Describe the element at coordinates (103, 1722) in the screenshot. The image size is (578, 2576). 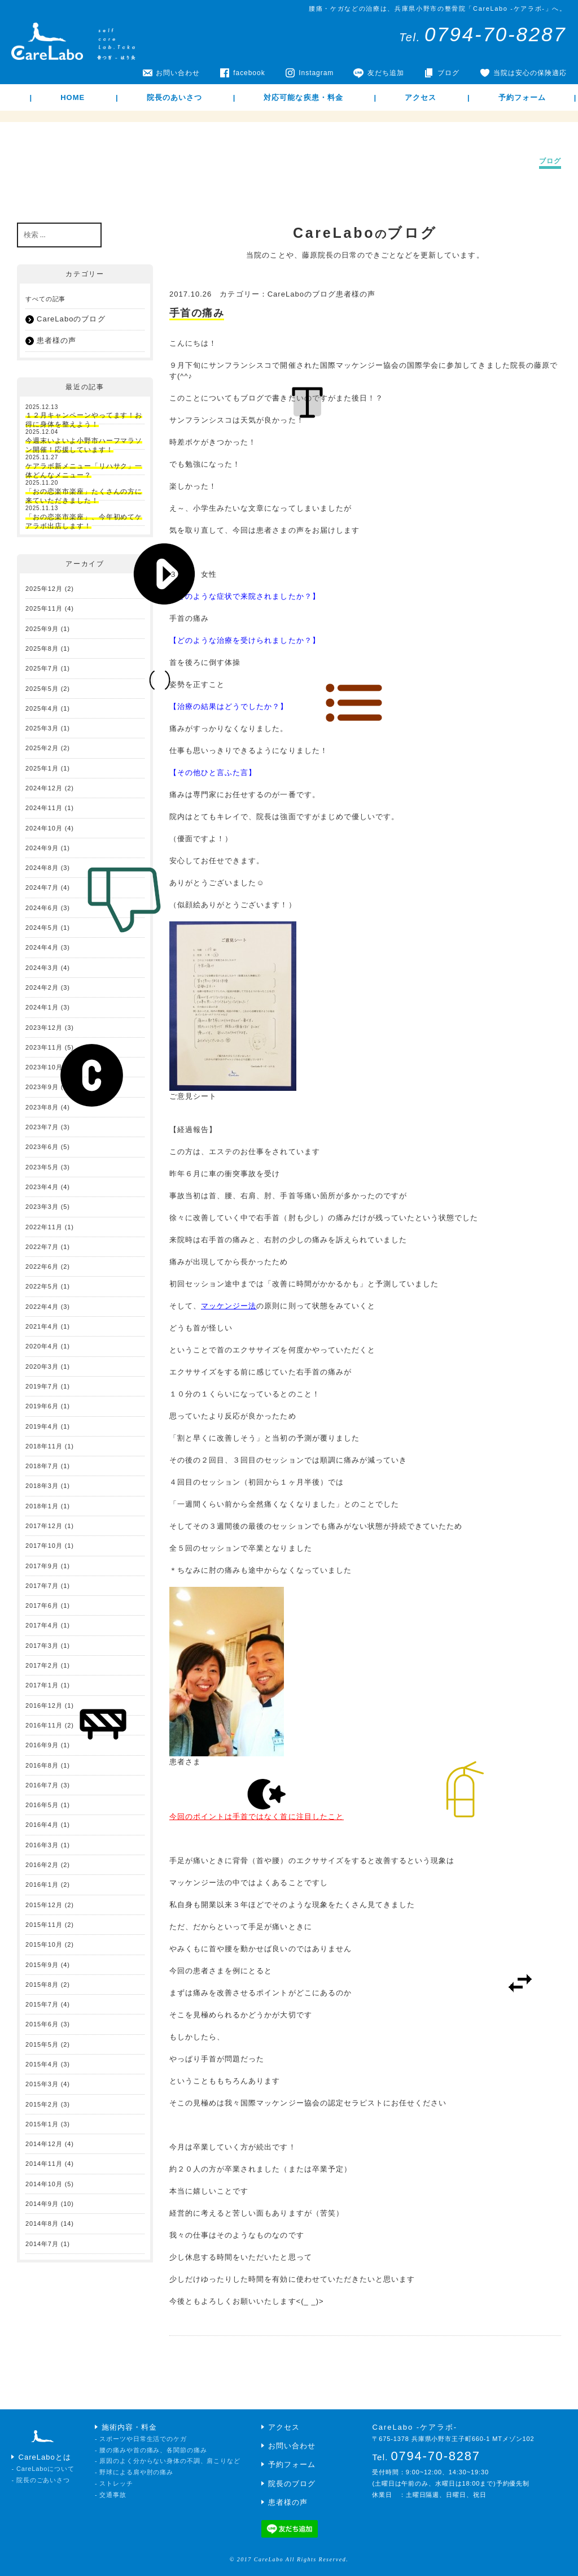
I see `indicates a blocked or restricted area` at that location.